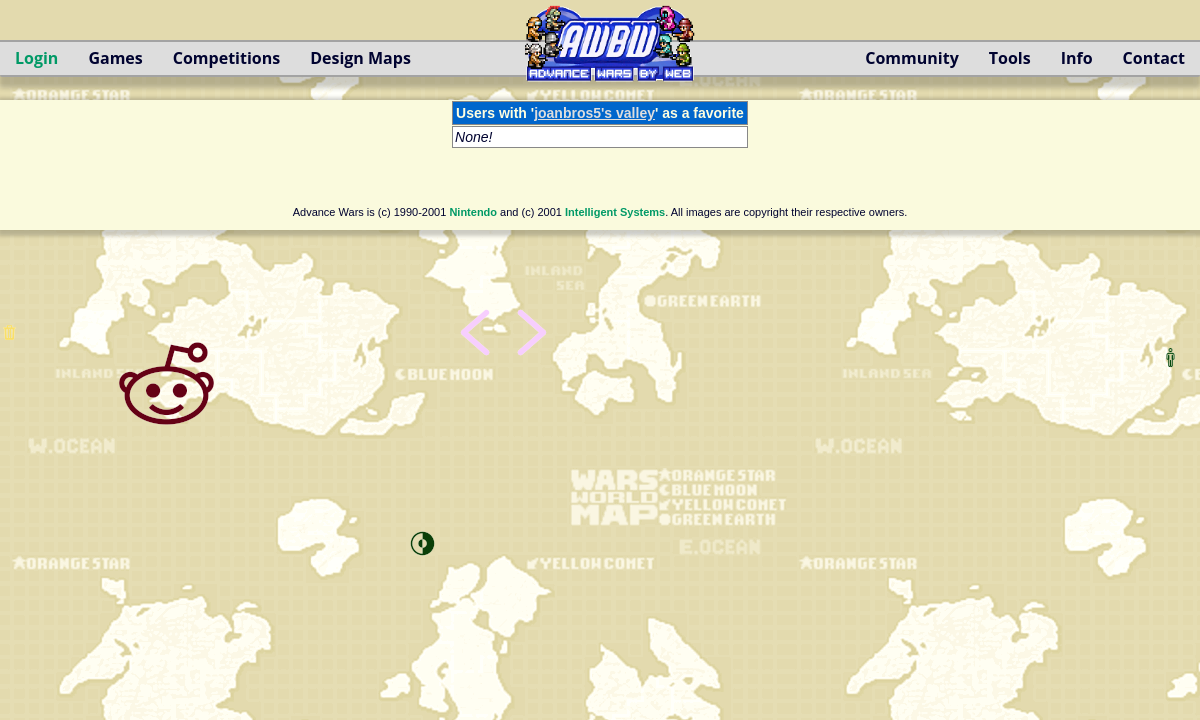 The image size is (1200, 720). Describe the element at coordinates (1170, 357) in the screenshot. I see `view male user profile` at that location.